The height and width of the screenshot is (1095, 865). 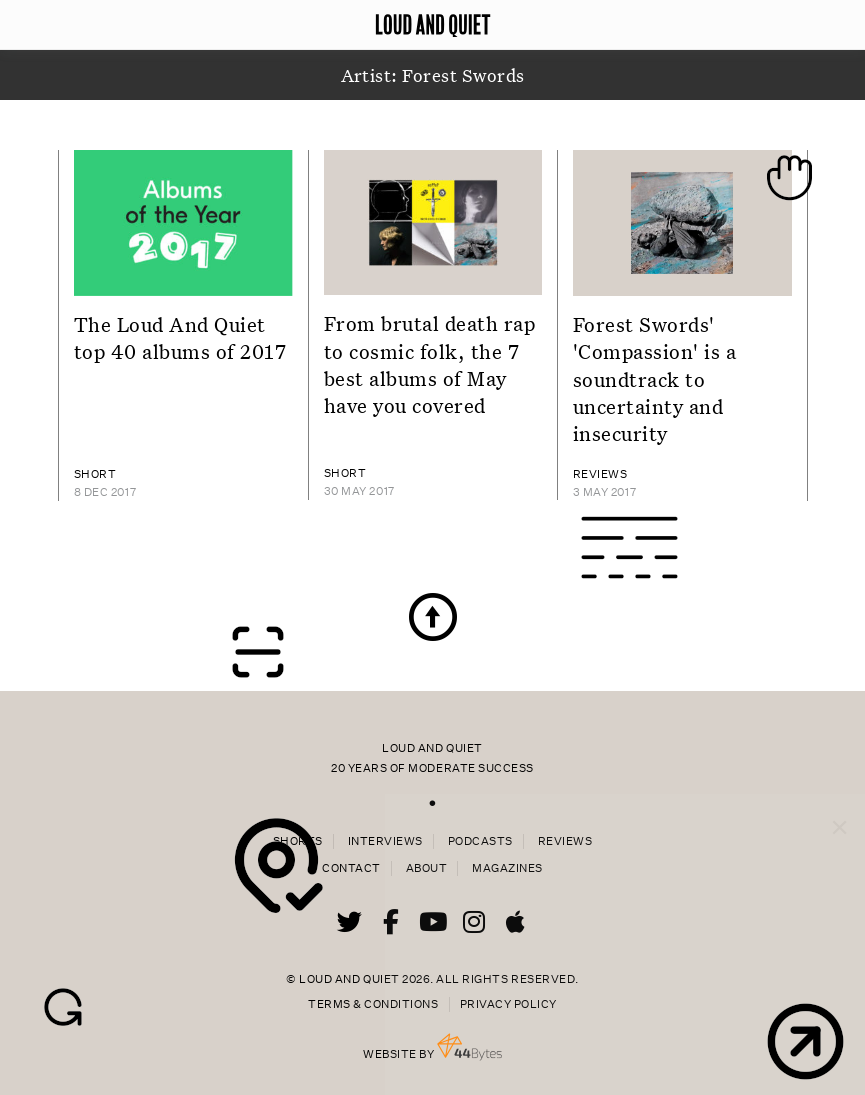 I want to click on drag to reorder or move an item, so click(x=789, y=171).